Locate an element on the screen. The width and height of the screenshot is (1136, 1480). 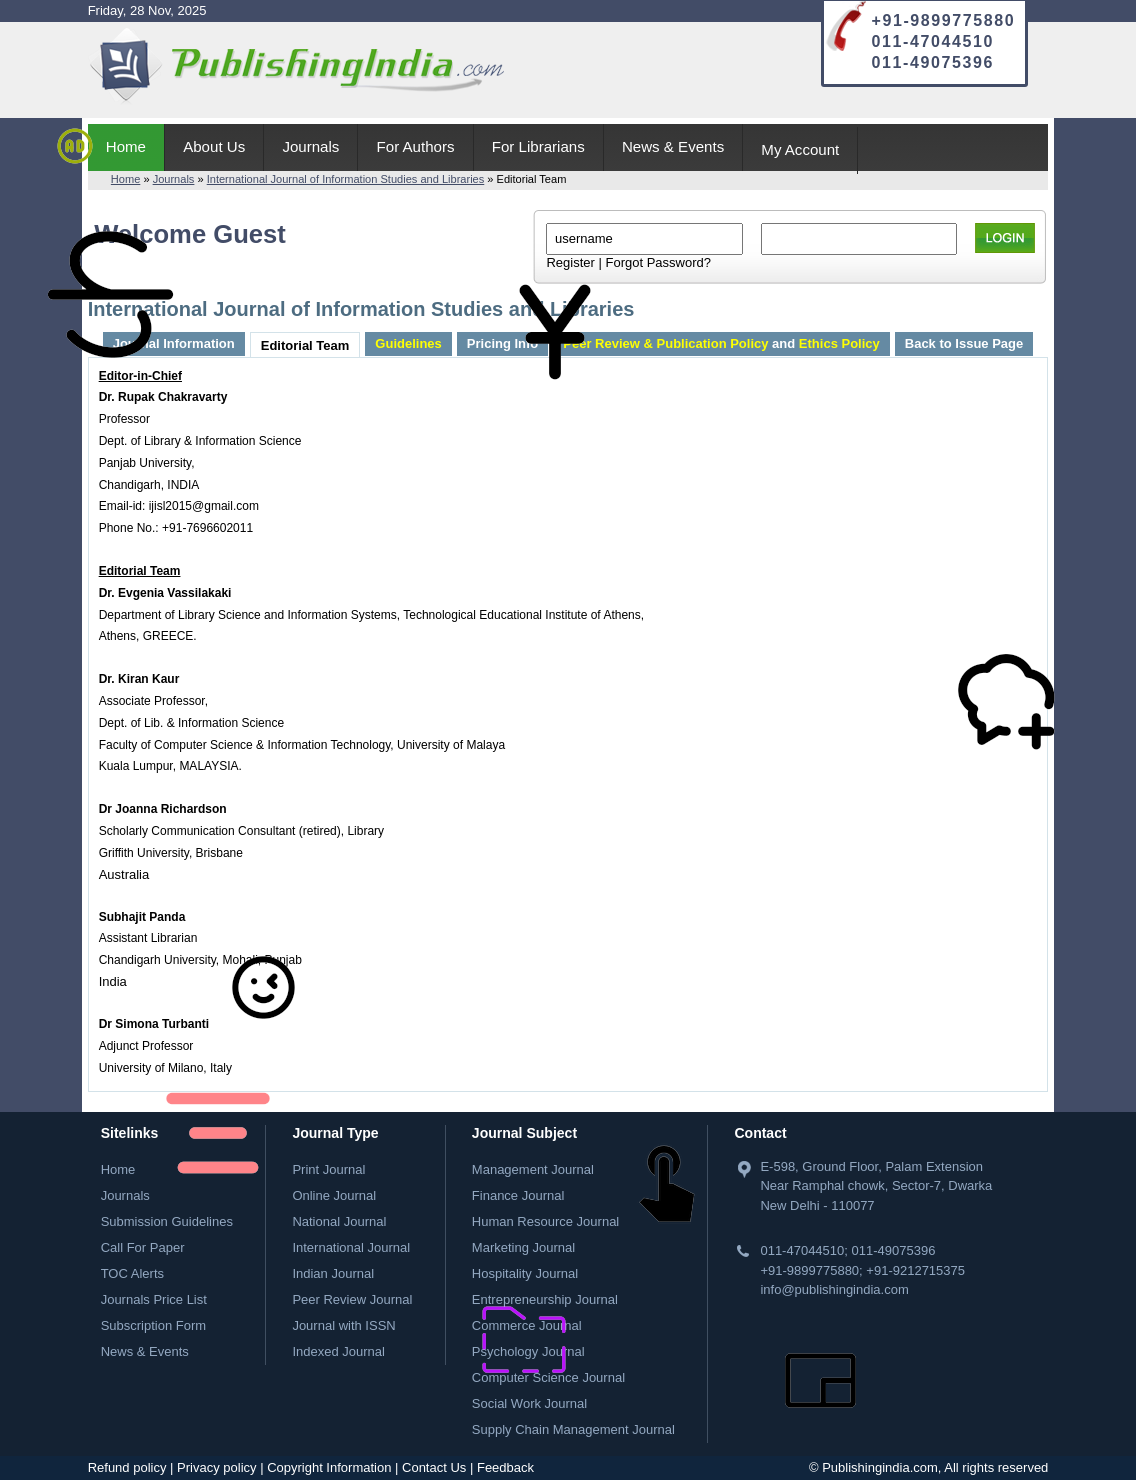
start a new conversation is located at coordinates (1004, 699).